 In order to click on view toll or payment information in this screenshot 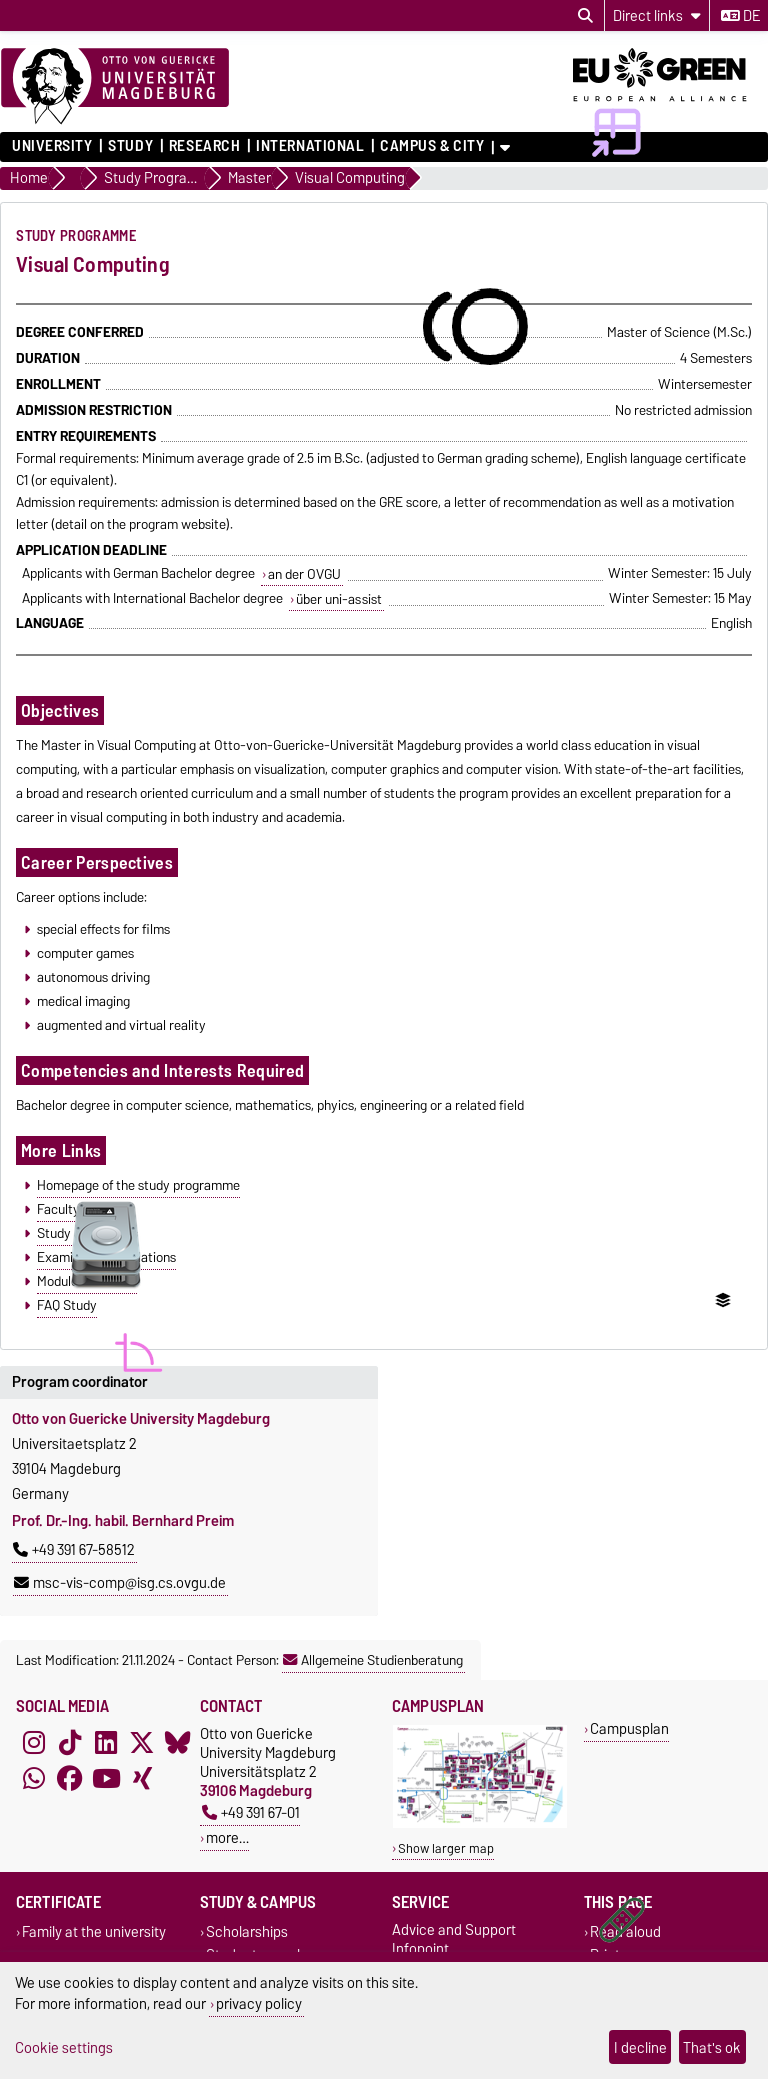, I will do `click(475, 326)`.